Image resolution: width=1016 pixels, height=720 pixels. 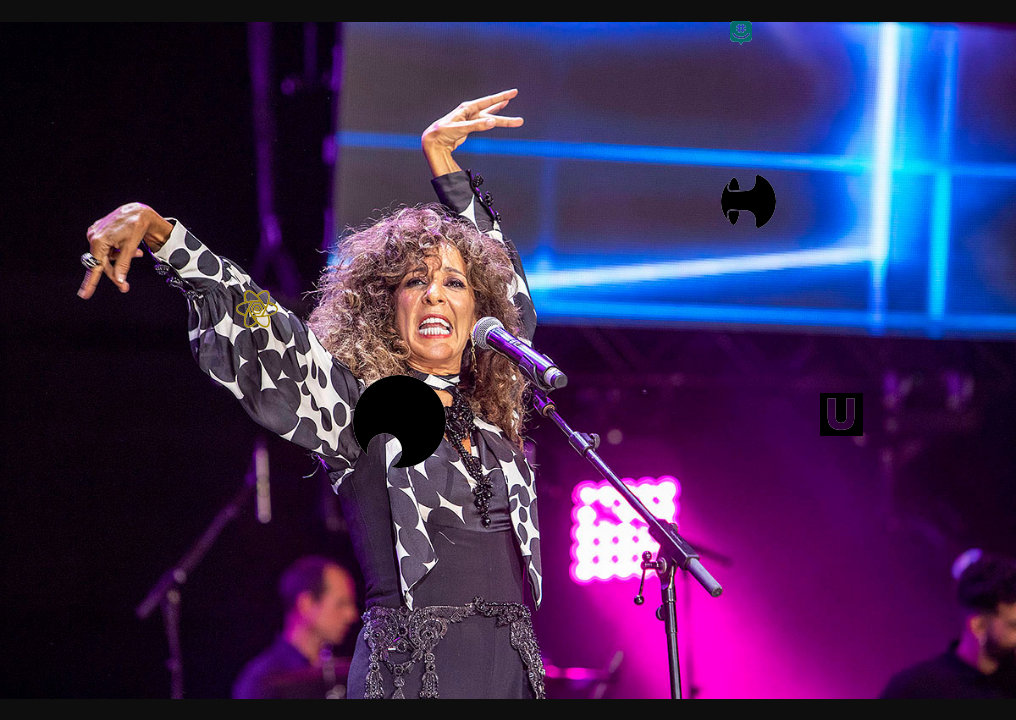 I want to click on shadow cloud gaming service logo, so click(x=399, y=421).